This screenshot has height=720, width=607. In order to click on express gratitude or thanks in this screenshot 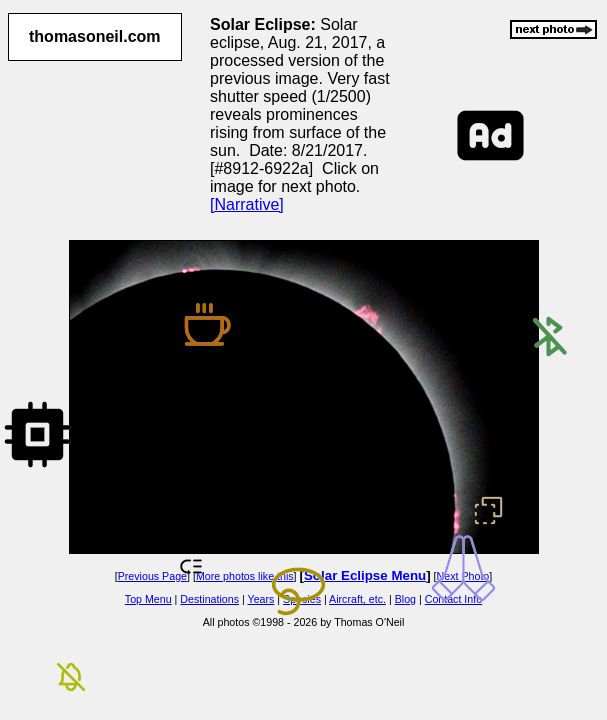, I will do `click(463, 569)`.